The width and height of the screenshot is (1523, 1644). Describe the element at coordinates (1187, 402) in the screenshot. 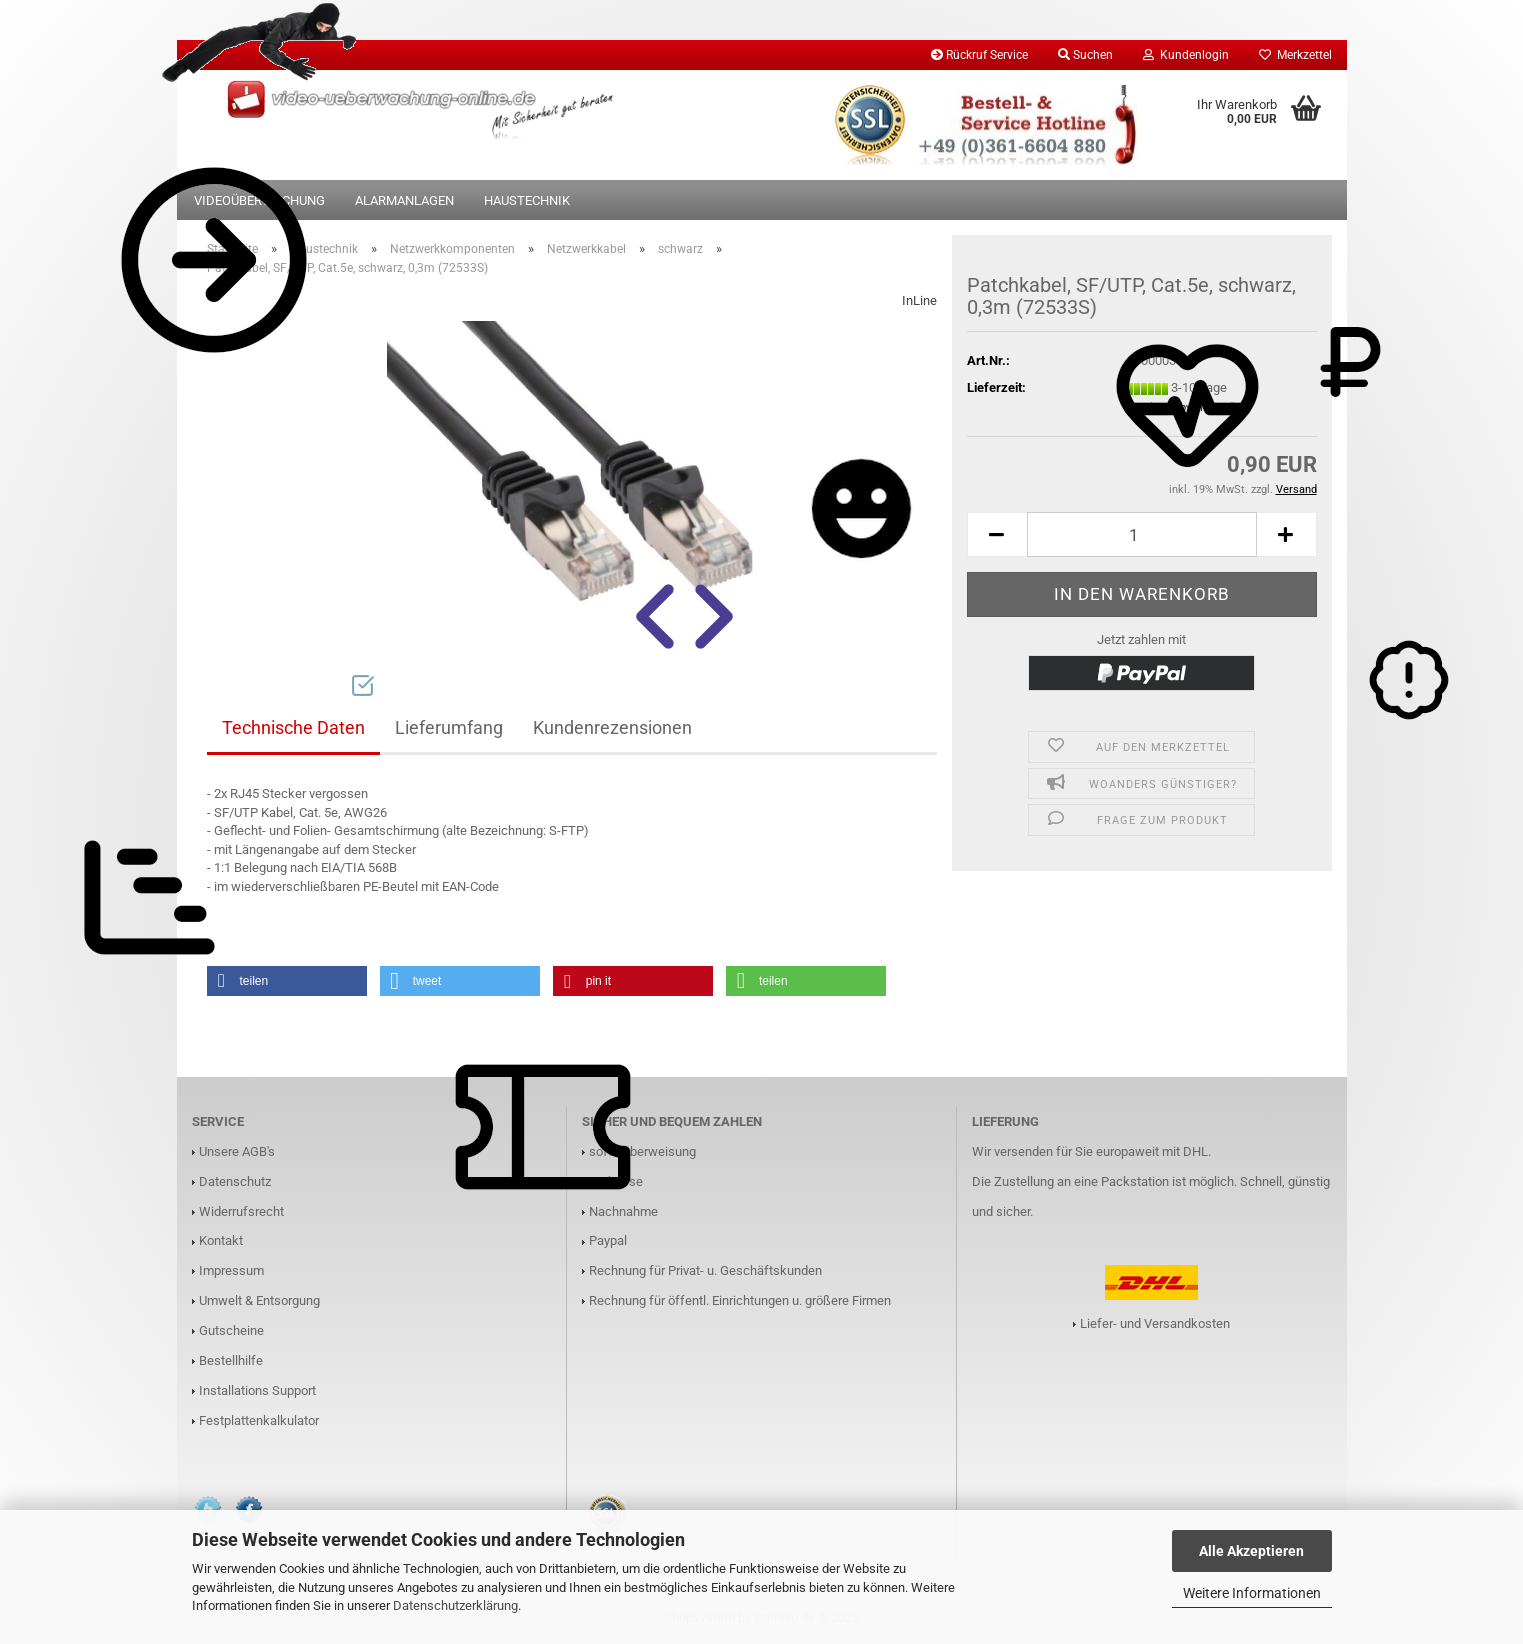

I see `view health or fitness tracking data` at that location.